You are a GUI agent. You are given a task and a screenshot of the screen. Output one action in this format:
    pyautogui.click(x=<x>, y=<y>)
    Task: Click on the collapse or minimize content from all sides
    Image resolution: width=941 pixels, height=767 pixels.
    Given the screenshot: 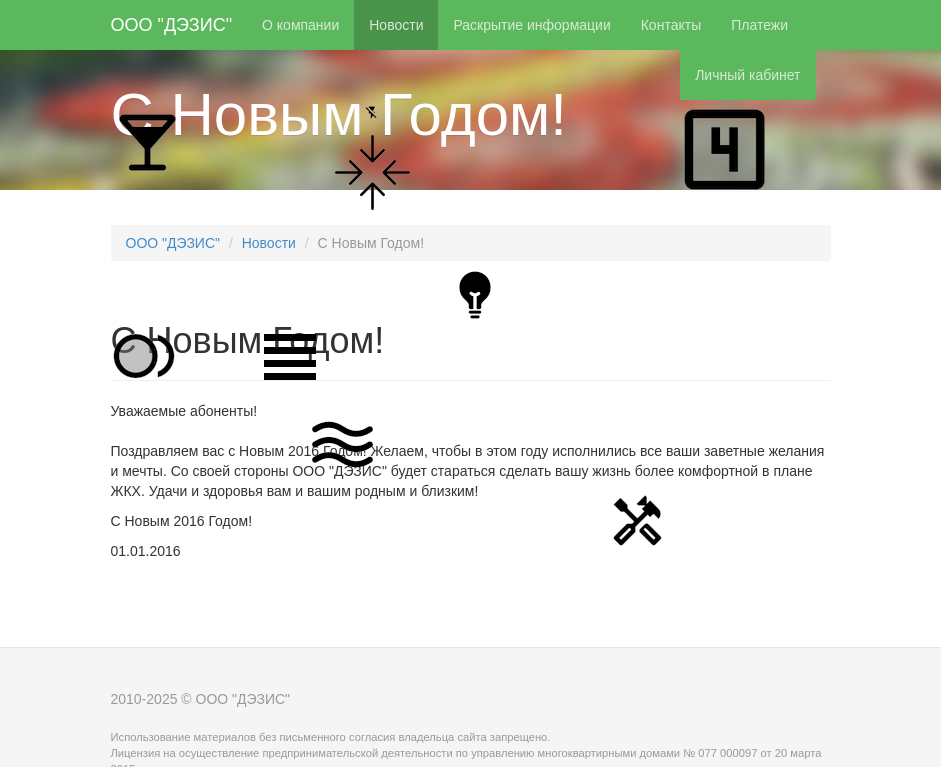 What is the action you would take?
    pyautogui.click(x=372, y=172)
    